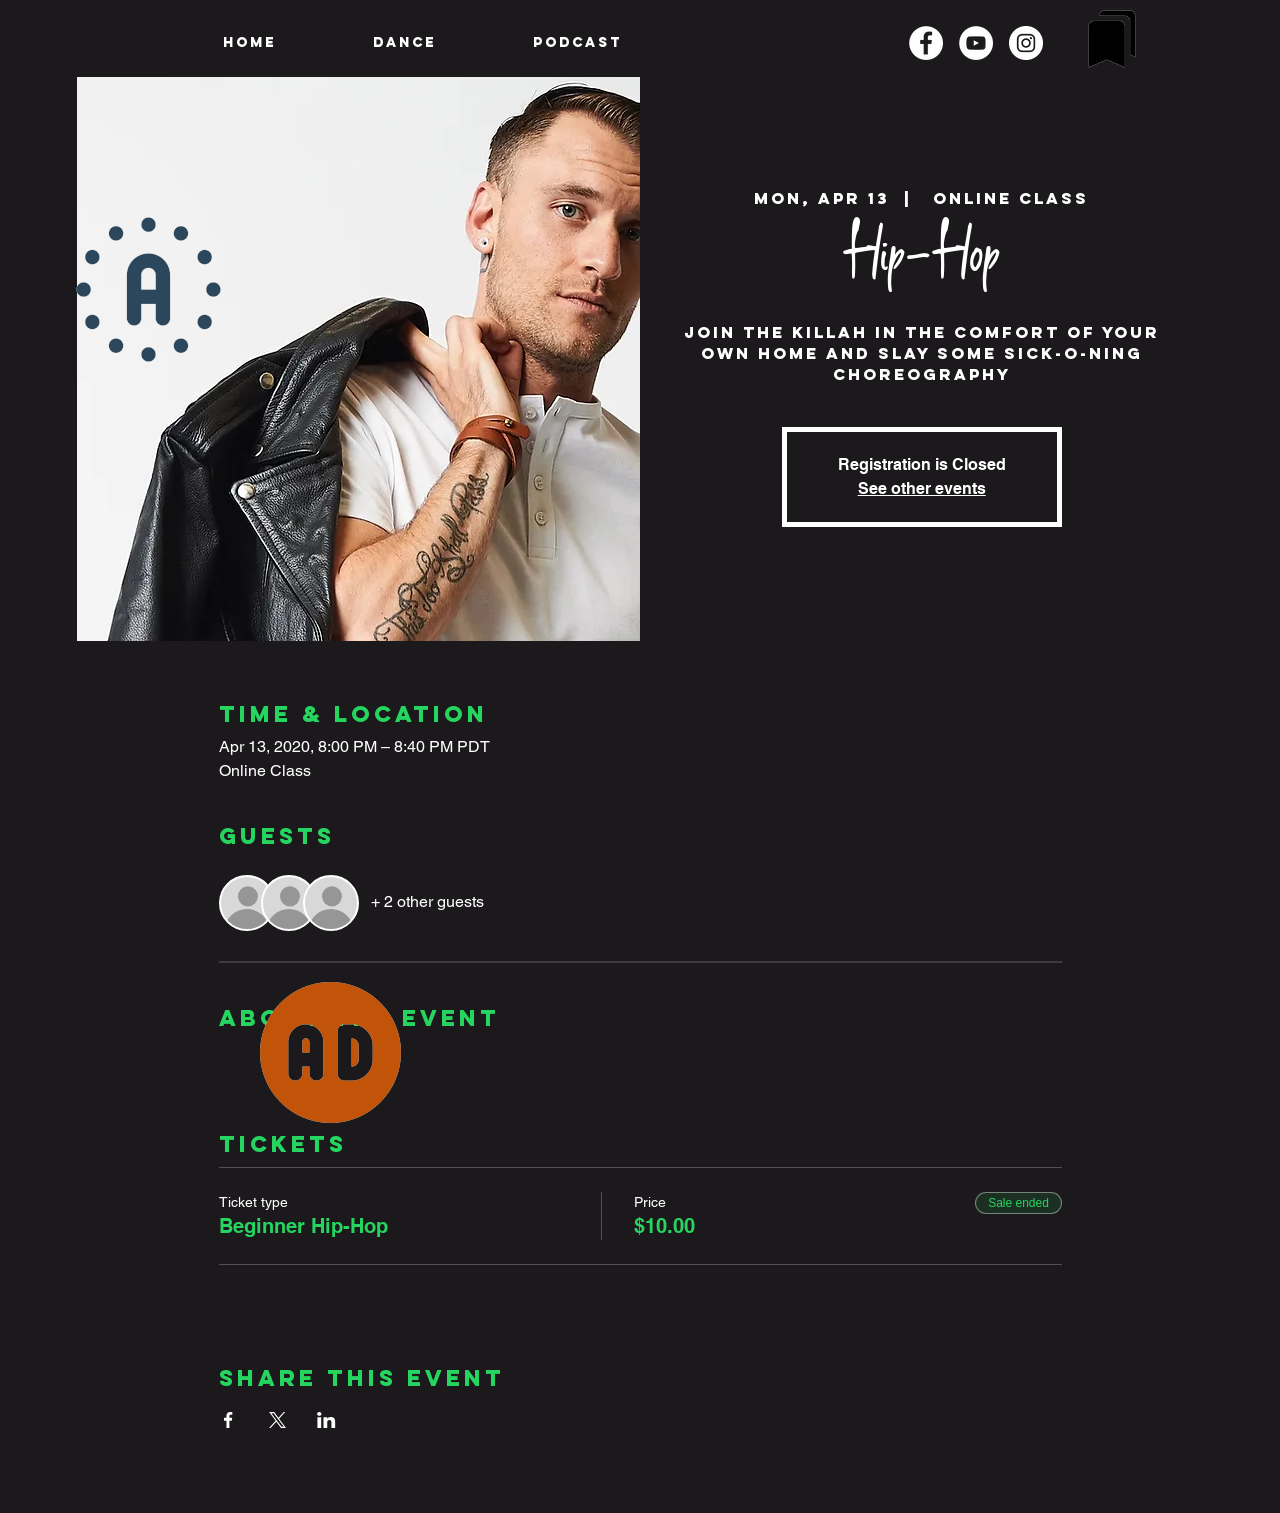  I want to click on view your saved bookmarks, so click(1112, 39).